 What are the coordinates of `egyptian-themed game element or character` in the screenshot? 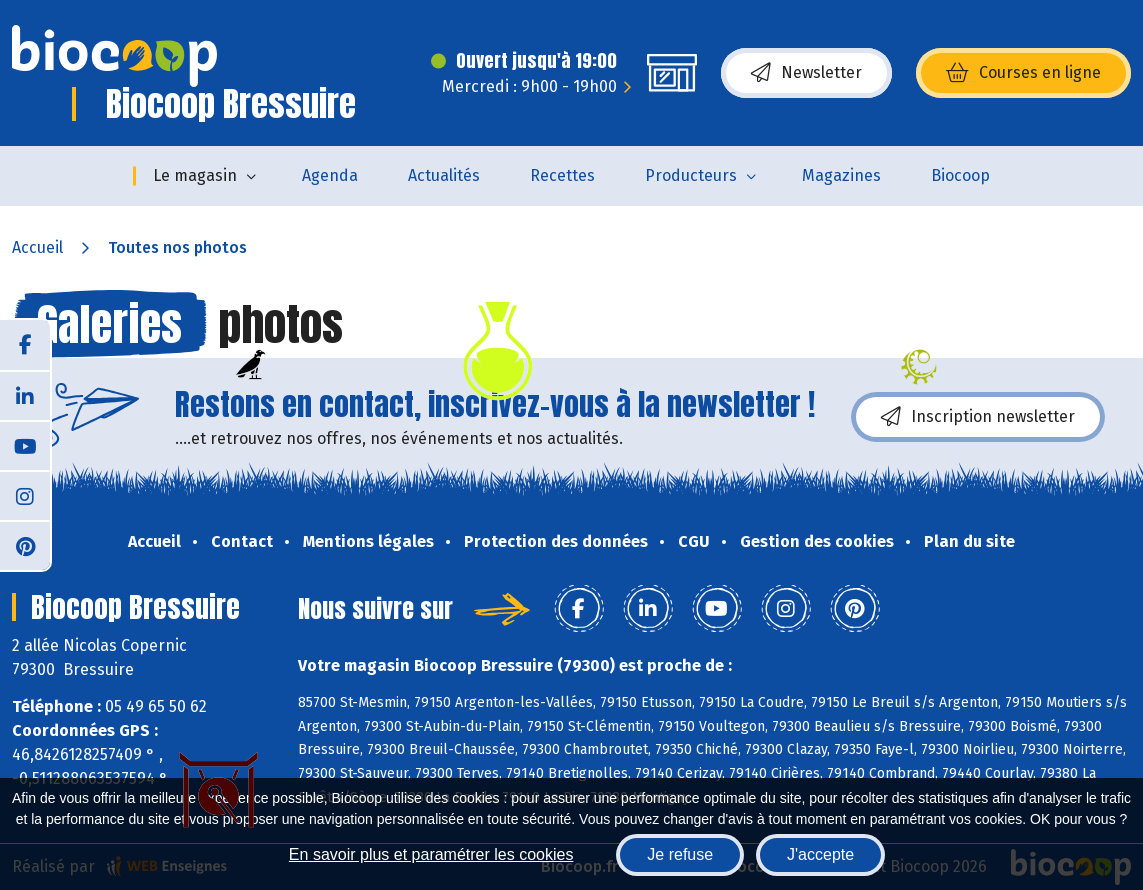 It's located at (250, 364).